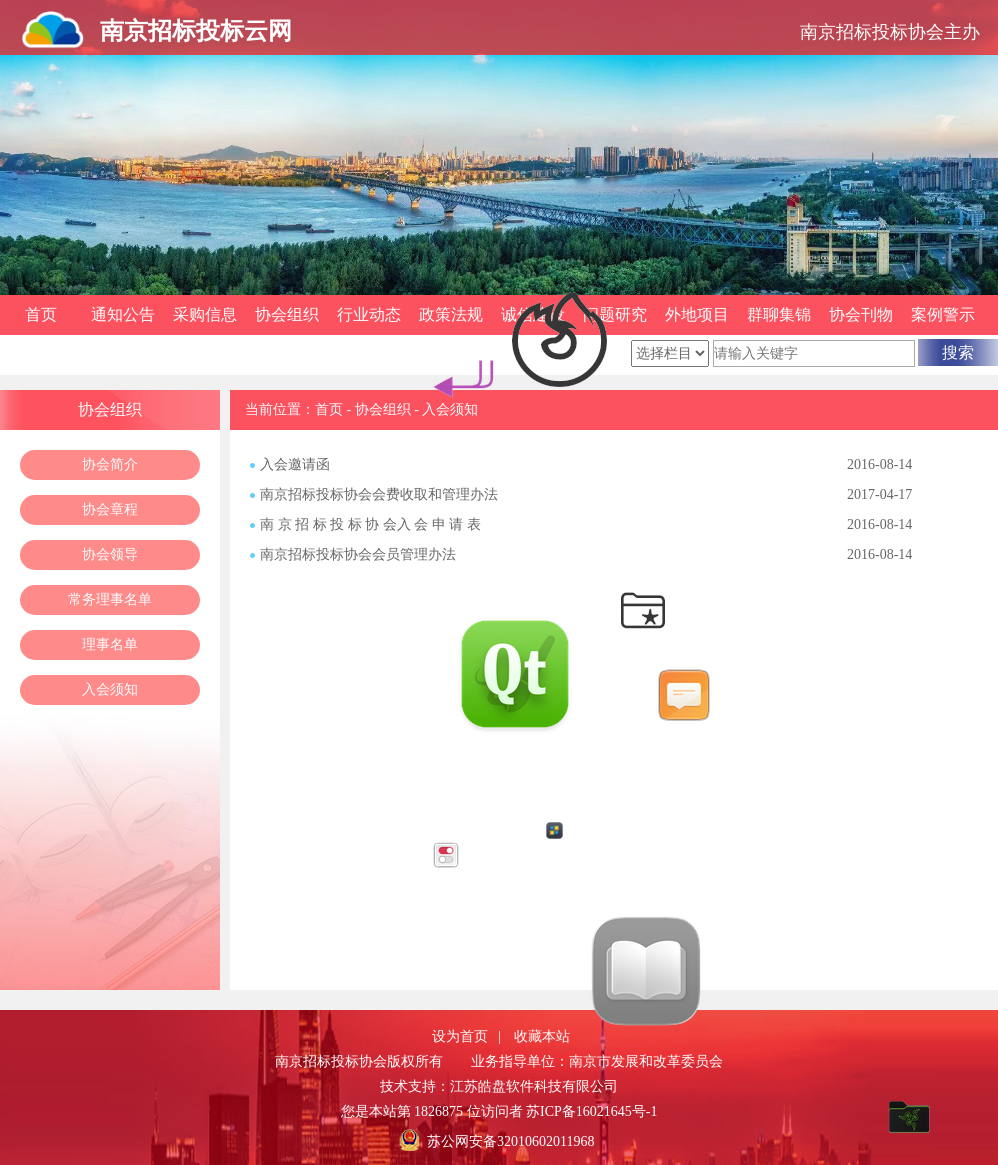 This screenshot has height=1165, width=998. I want to click on launch gnome klotski sliding block puzzle game, so click(554, 830).